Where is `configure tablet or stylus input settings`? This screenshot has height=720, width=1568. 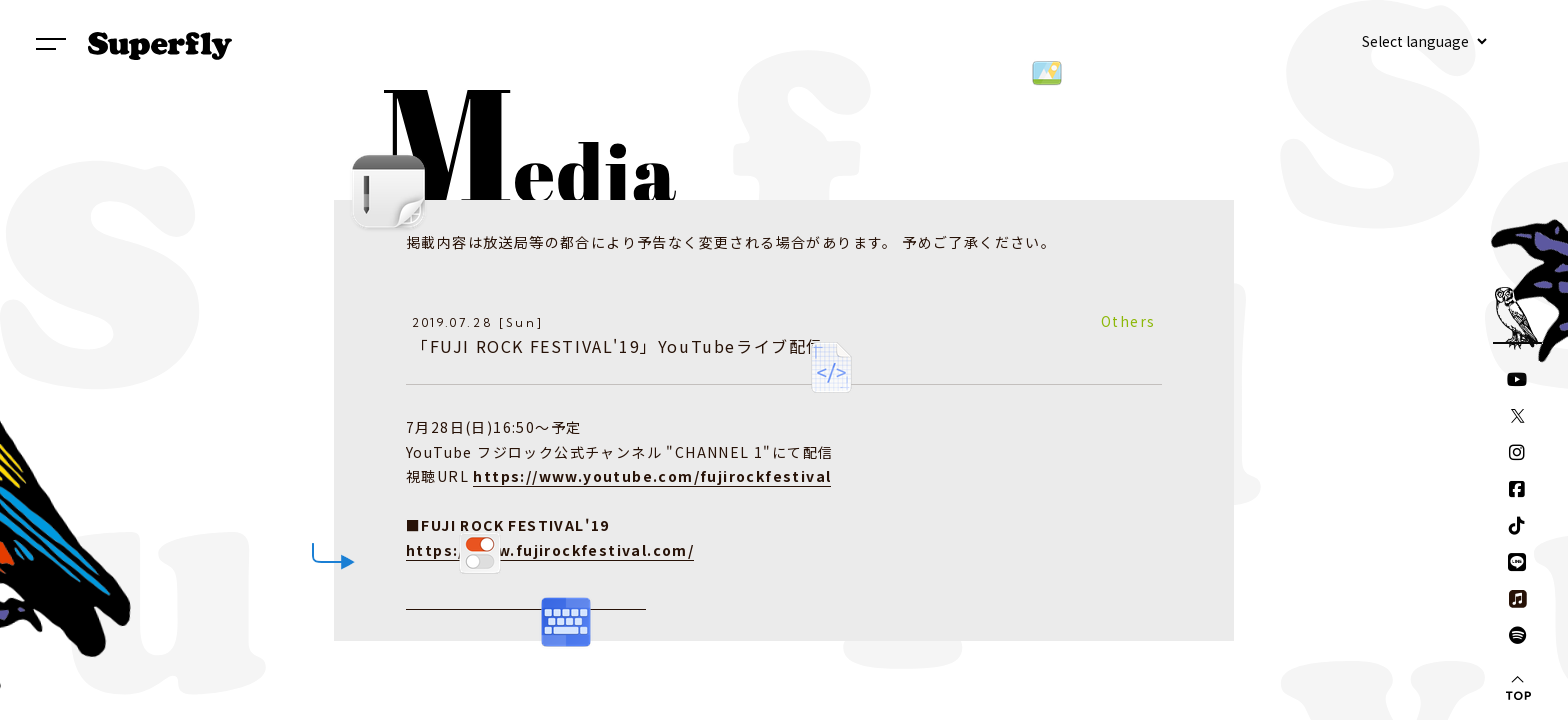 configure tablet or stylus input settings is located at coordinates (388, 191).